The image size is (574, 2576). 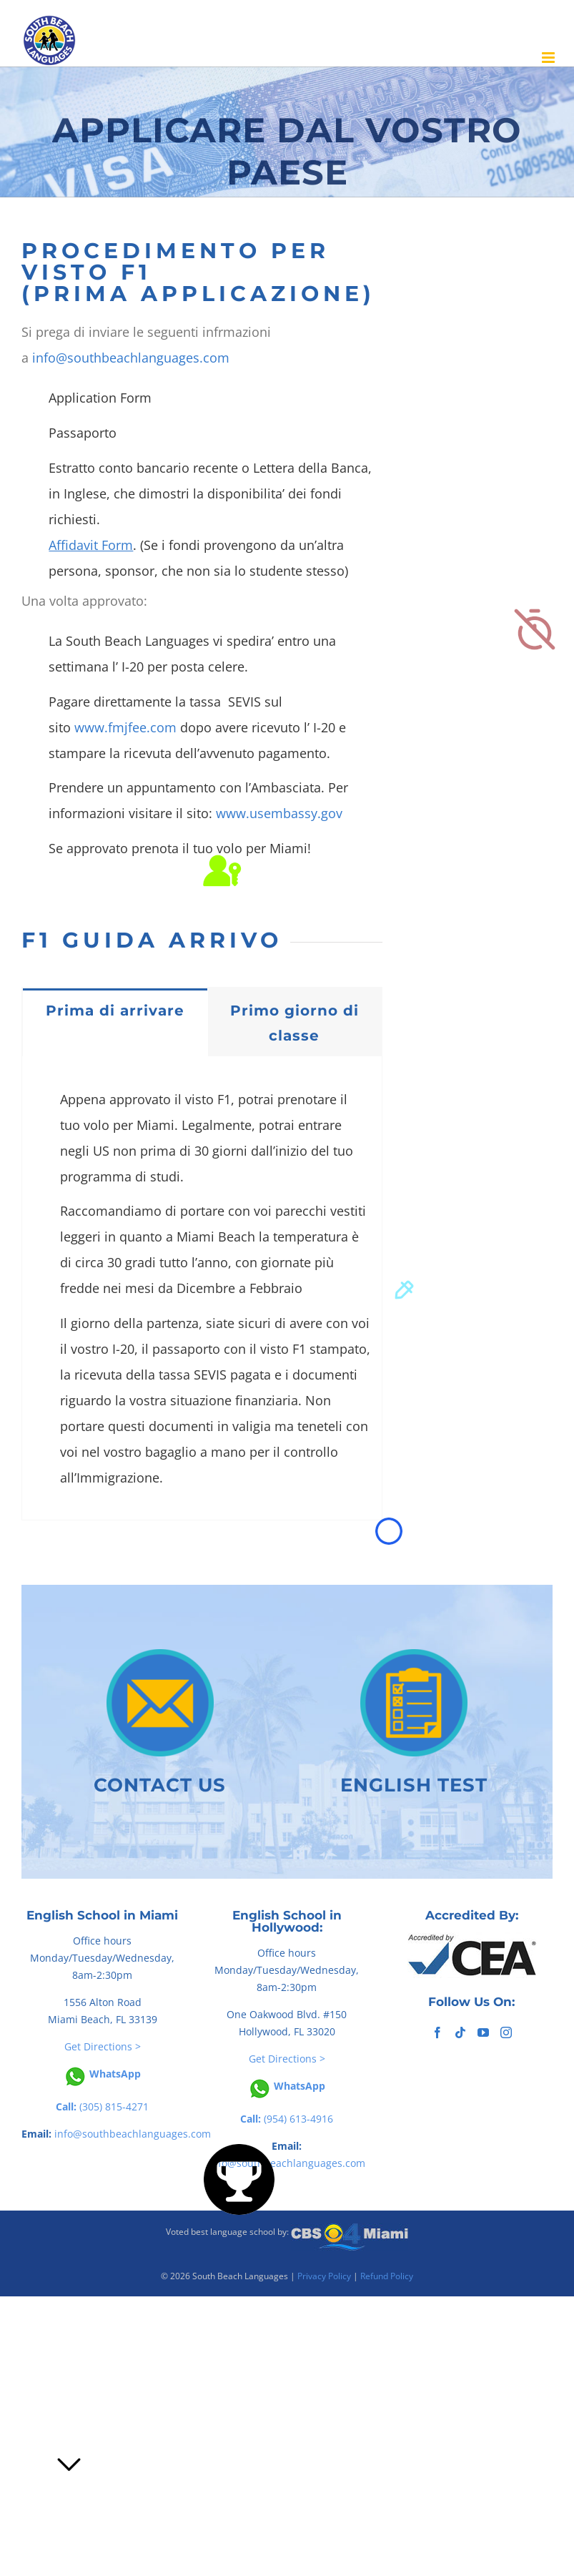 What do you see at coordinates (389, 1531) in the screenshot?
I see `unselected radio button or checkbox option` at bounding box center [389, 1531].